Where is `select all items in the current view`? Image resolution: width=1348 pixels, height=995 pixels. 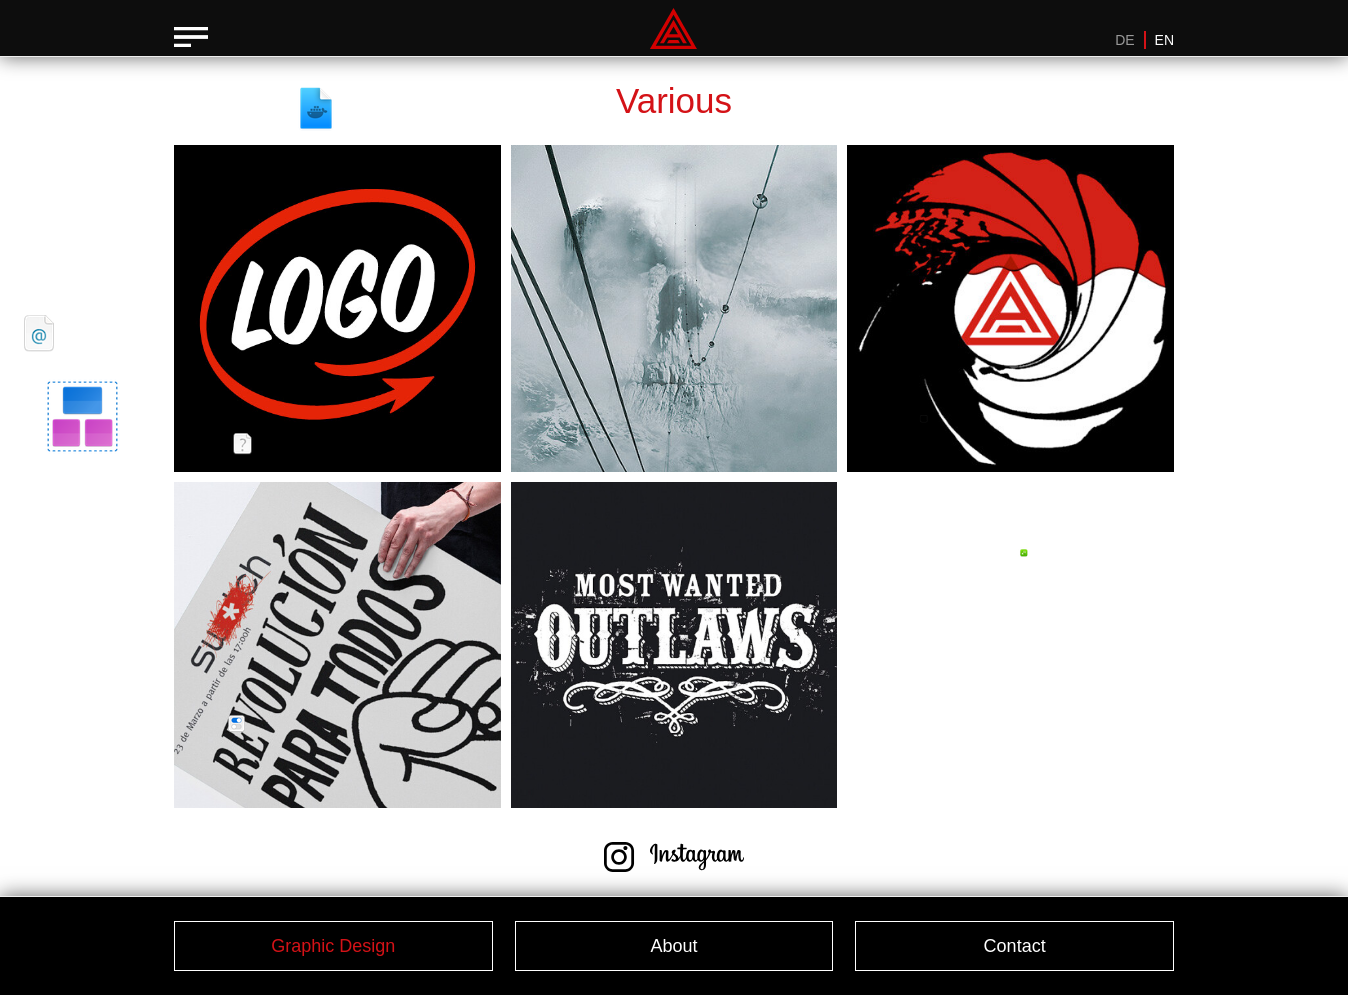
select all items in the current view is located at coordinates (82, 416).